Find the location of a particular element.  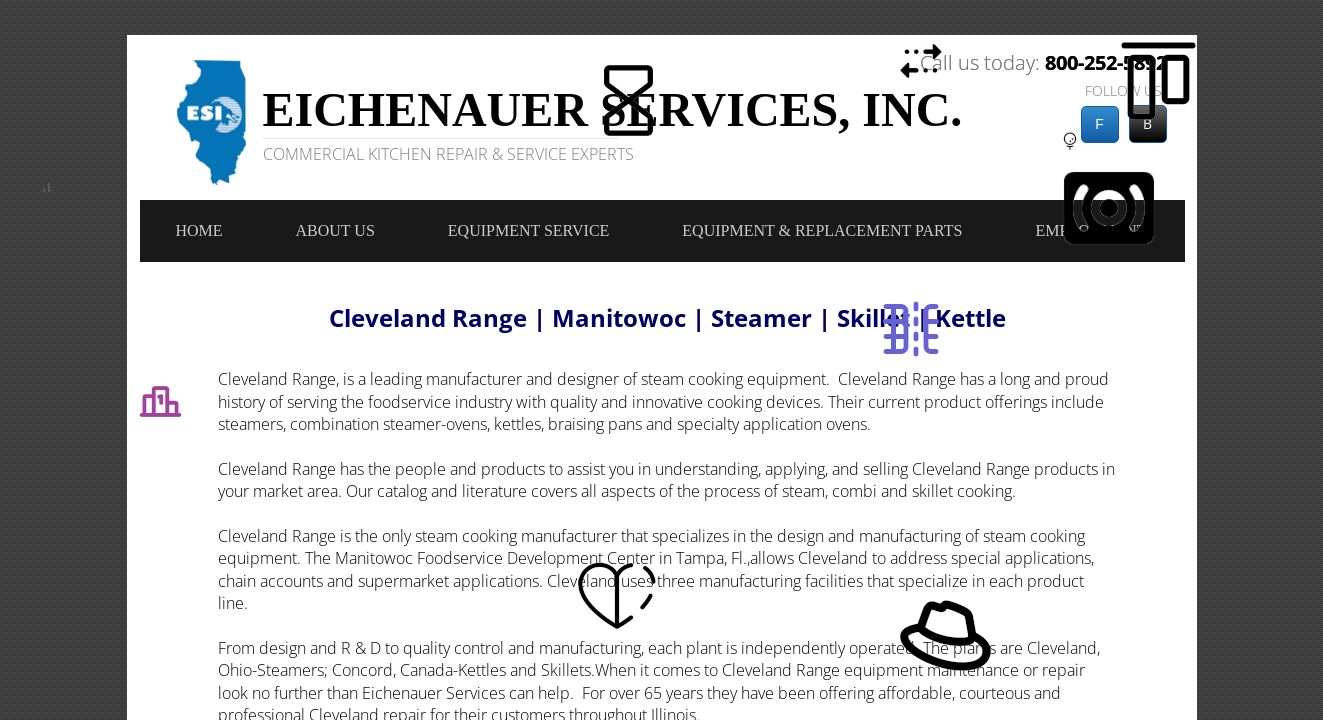

indicates partial like or favorite status is located at coordinates (617, 593).